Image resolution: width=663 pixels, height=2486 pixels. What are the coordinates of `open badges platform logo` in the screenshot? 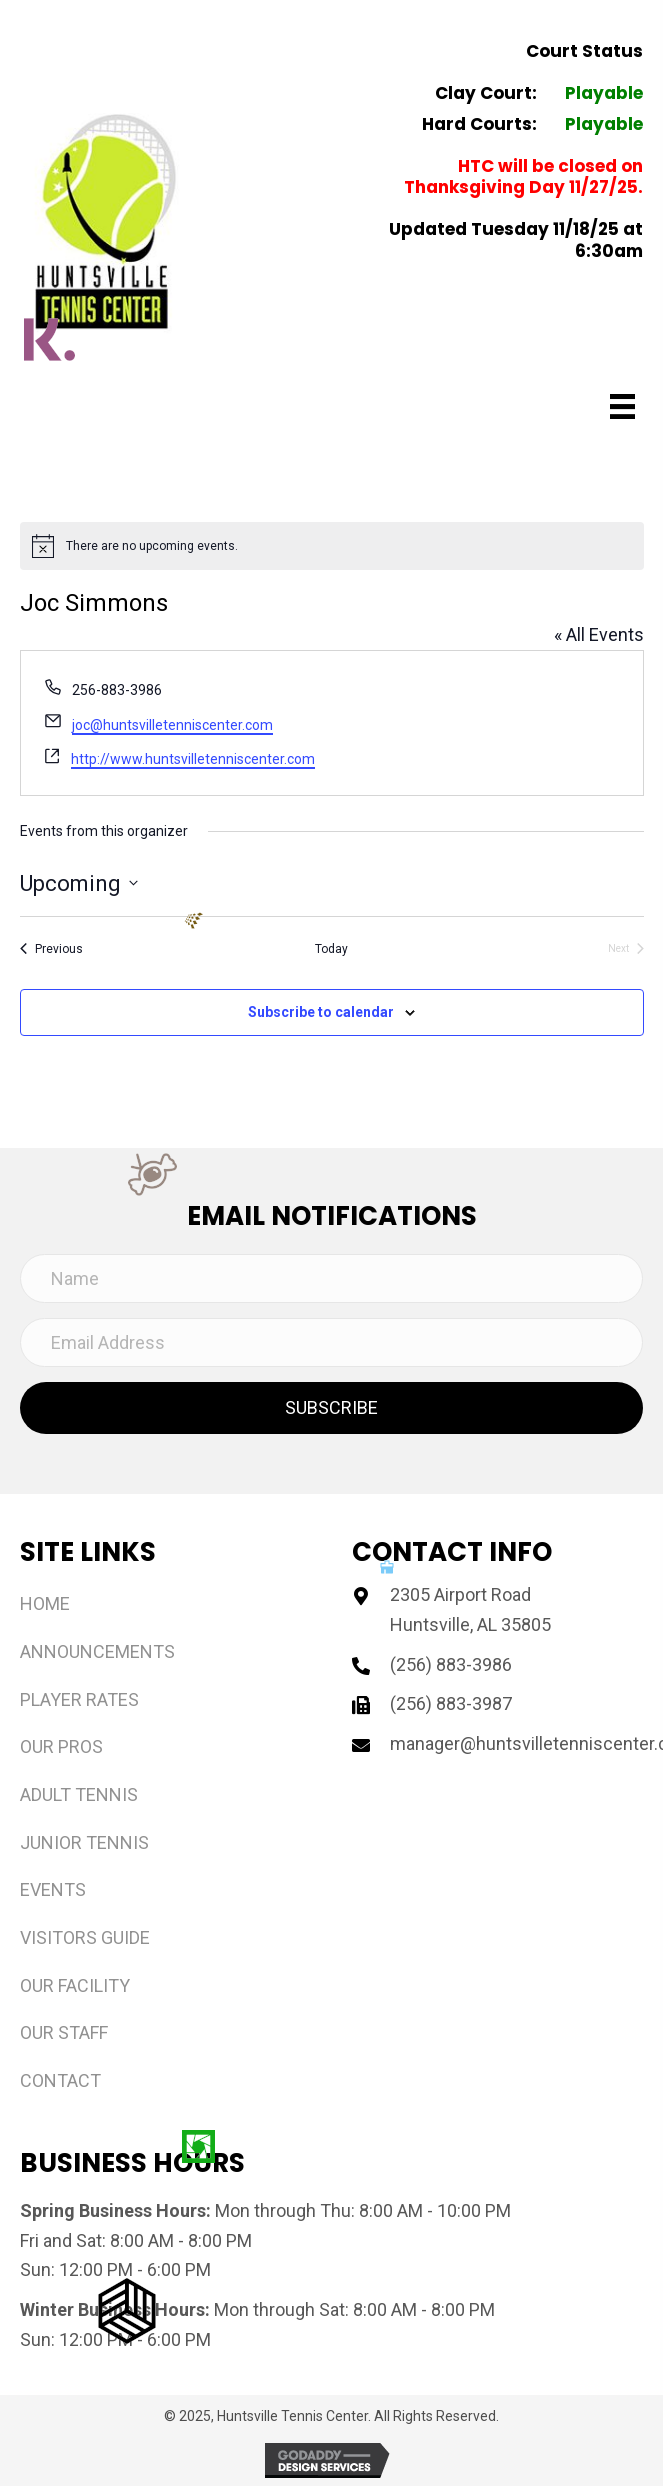 It's located at (127, 2311).